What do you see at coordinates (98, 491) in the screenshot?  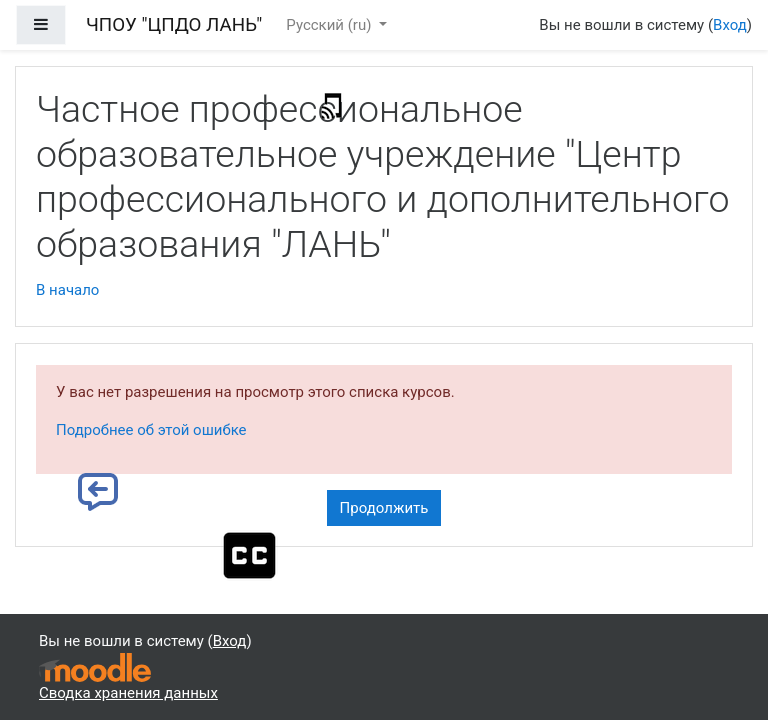 I see `reply to a message` at bounding box center [98, 491].